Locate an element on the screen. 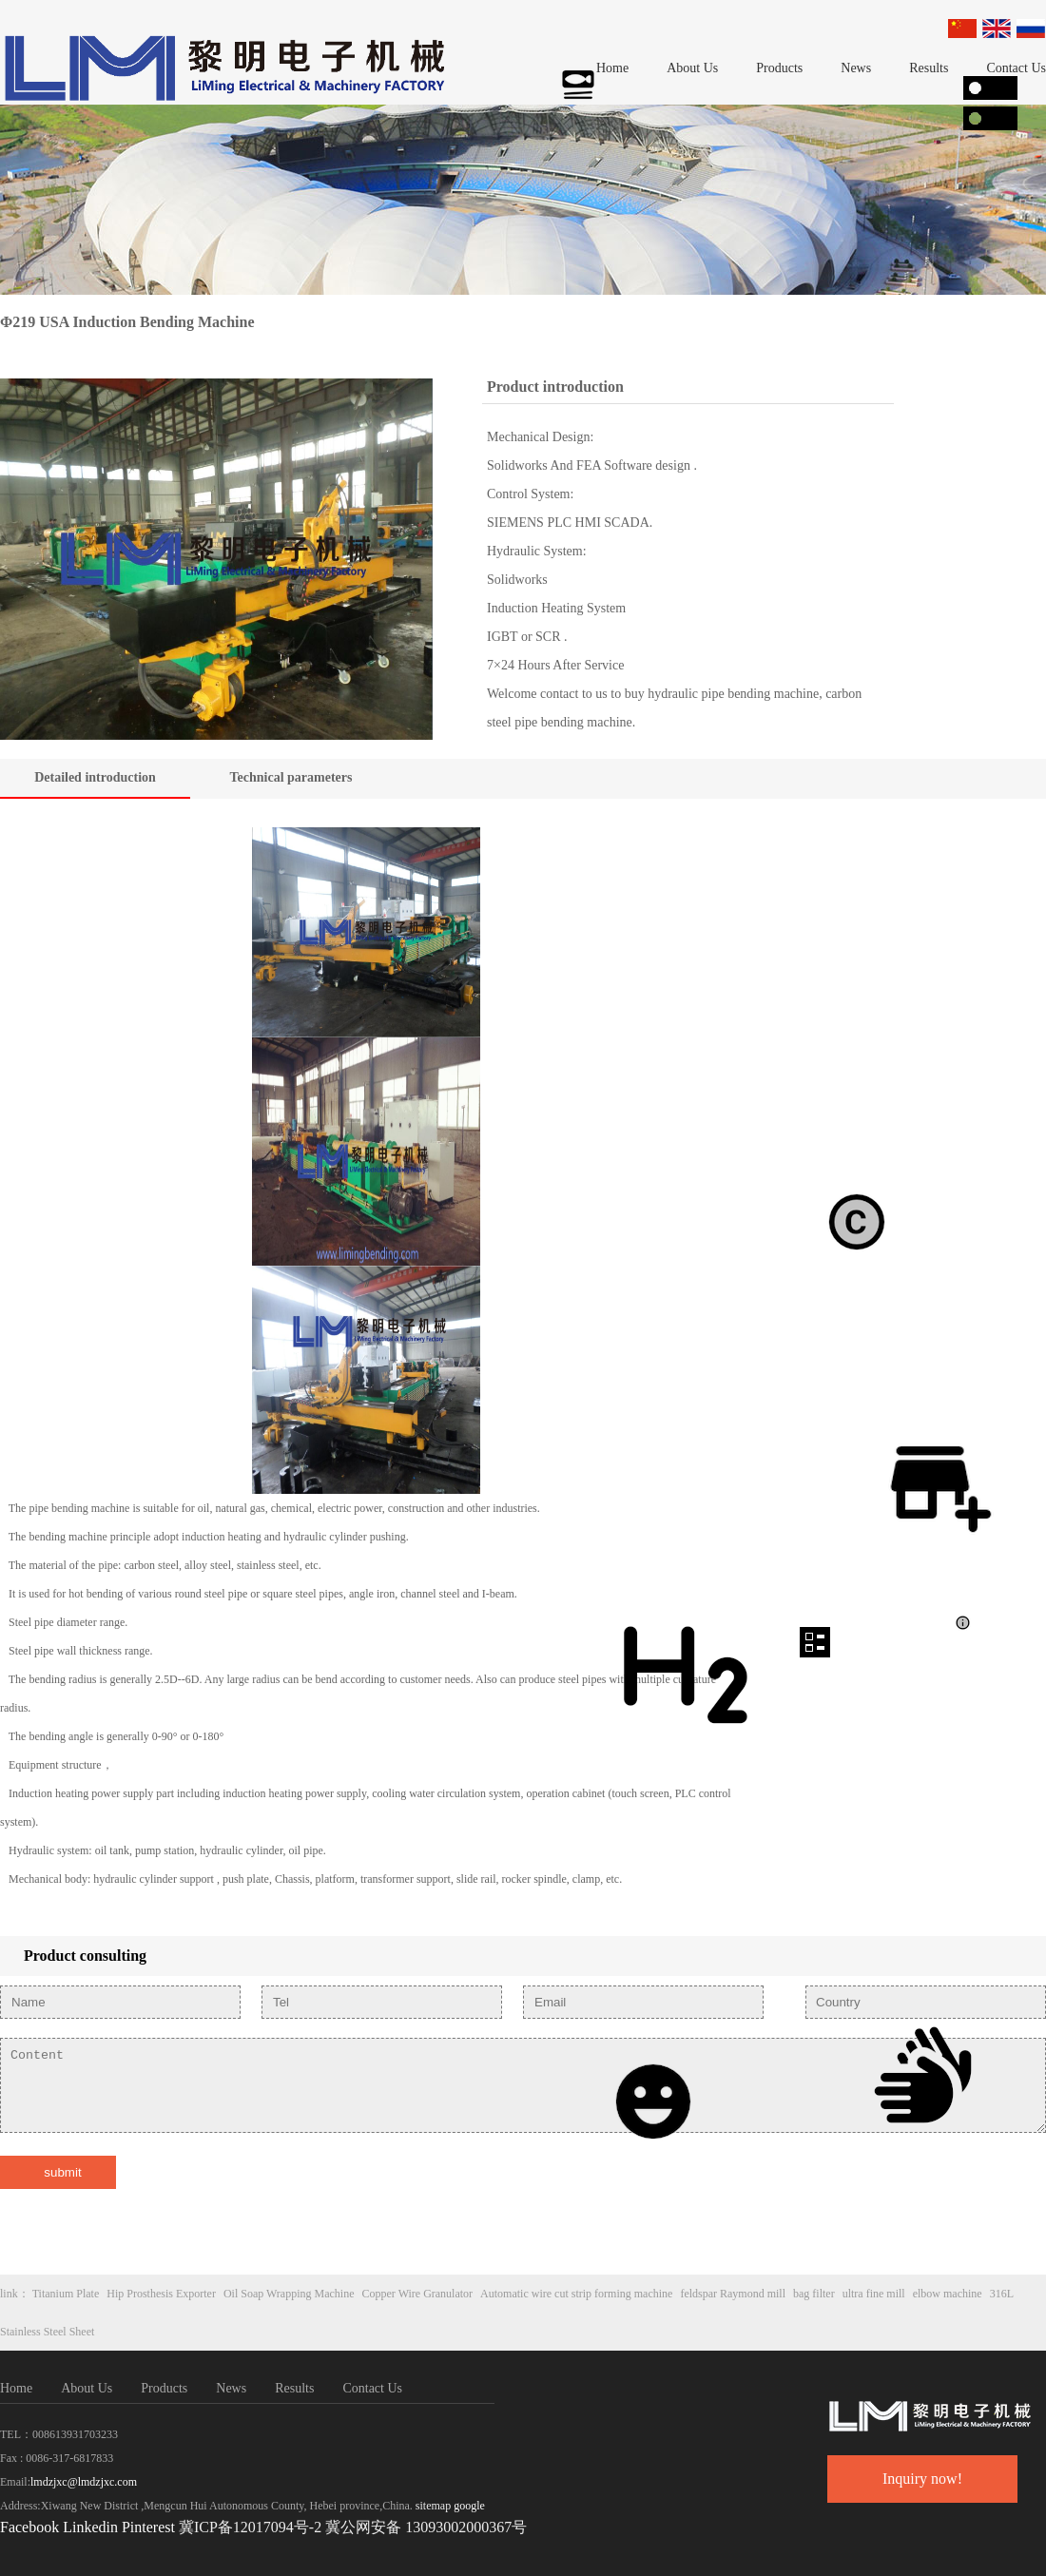  access sign language interpretation options is located at coordinates (922, 2074).